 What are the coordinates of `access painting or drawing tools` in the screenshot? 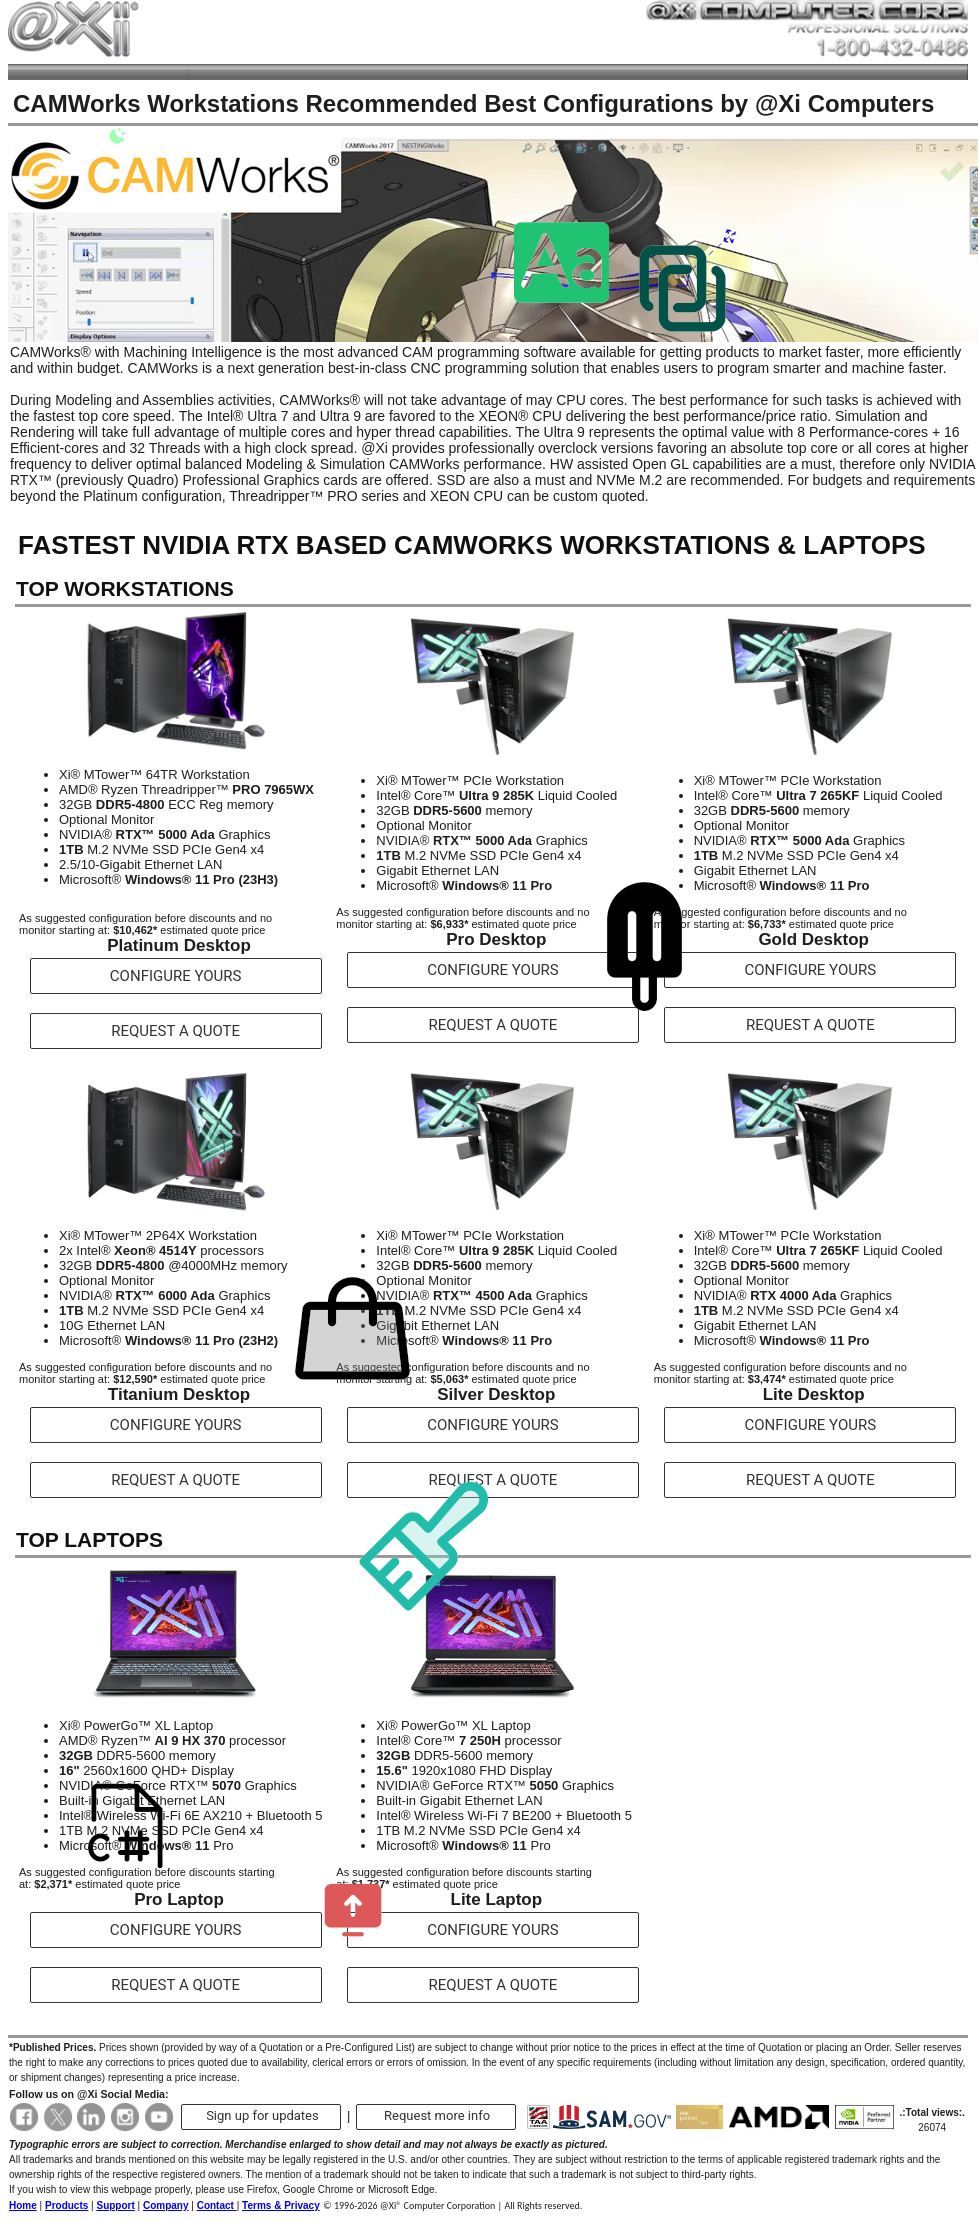 It's located at (426, 1544).